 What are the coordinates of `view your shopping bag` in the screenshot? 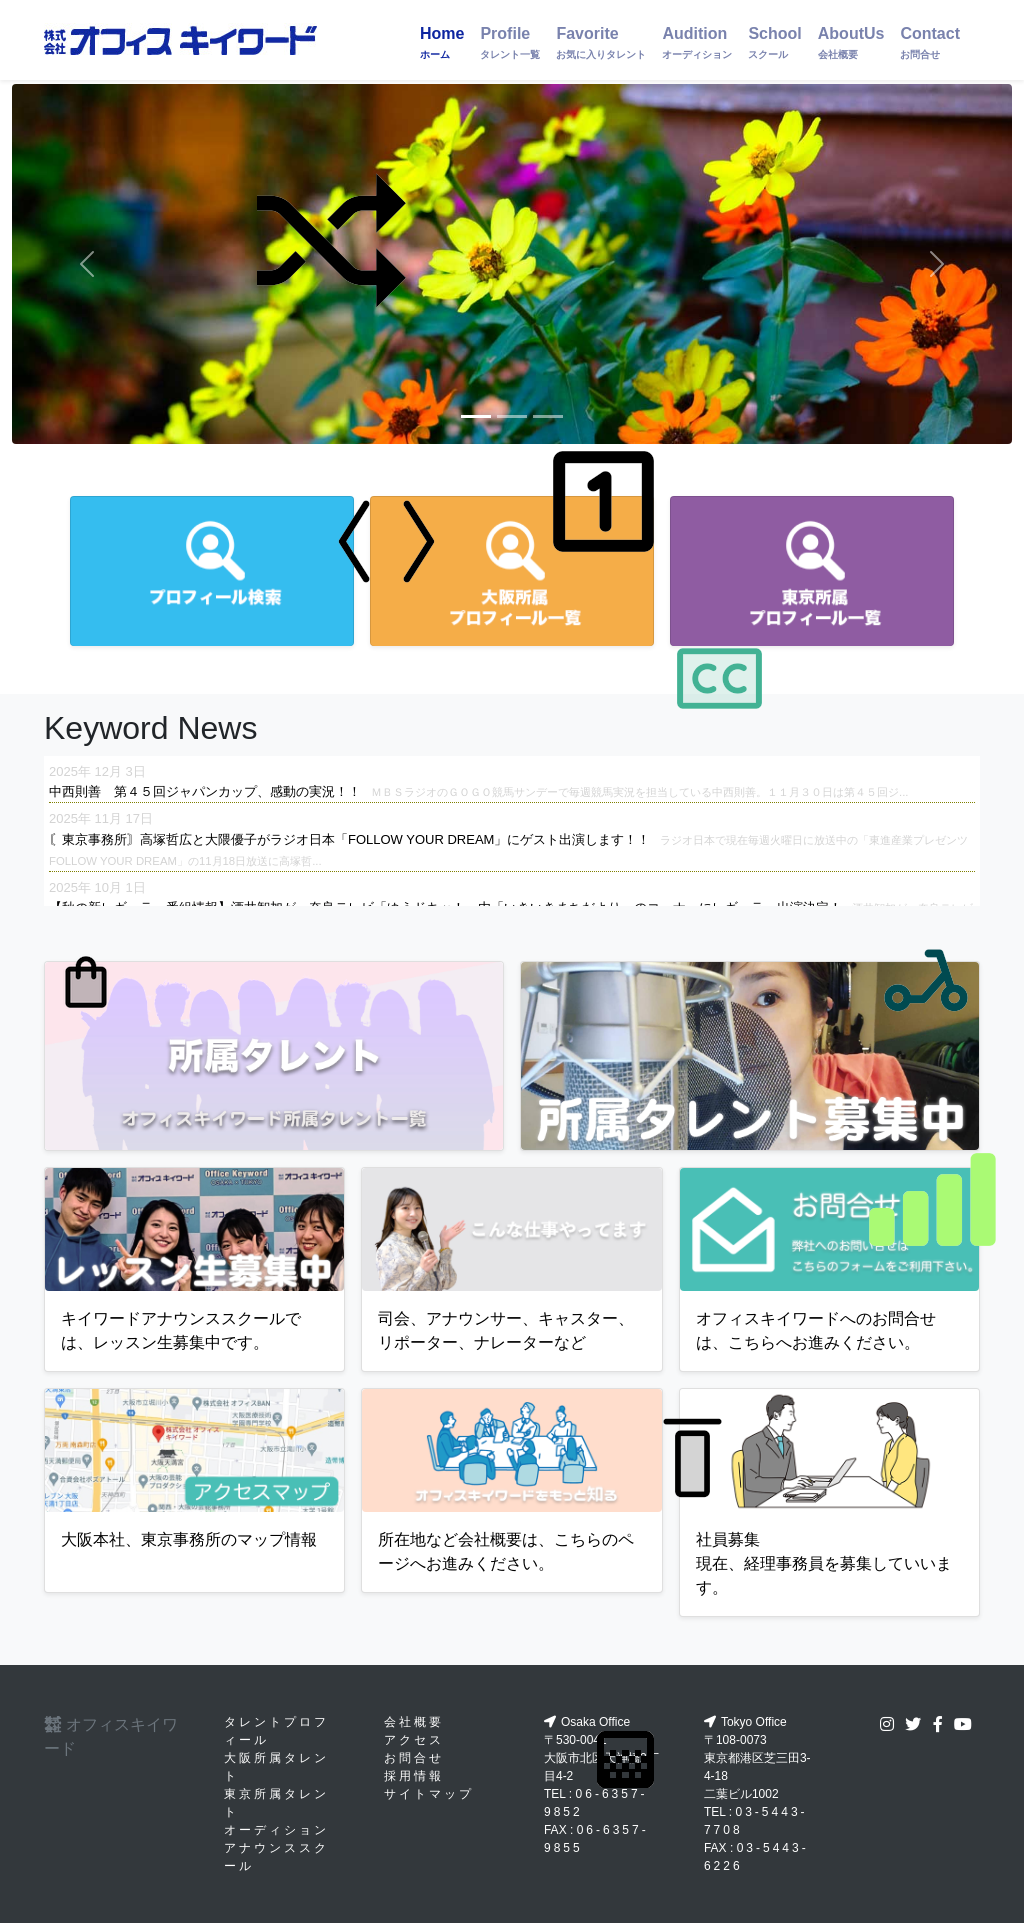 It's located at (86, 982).